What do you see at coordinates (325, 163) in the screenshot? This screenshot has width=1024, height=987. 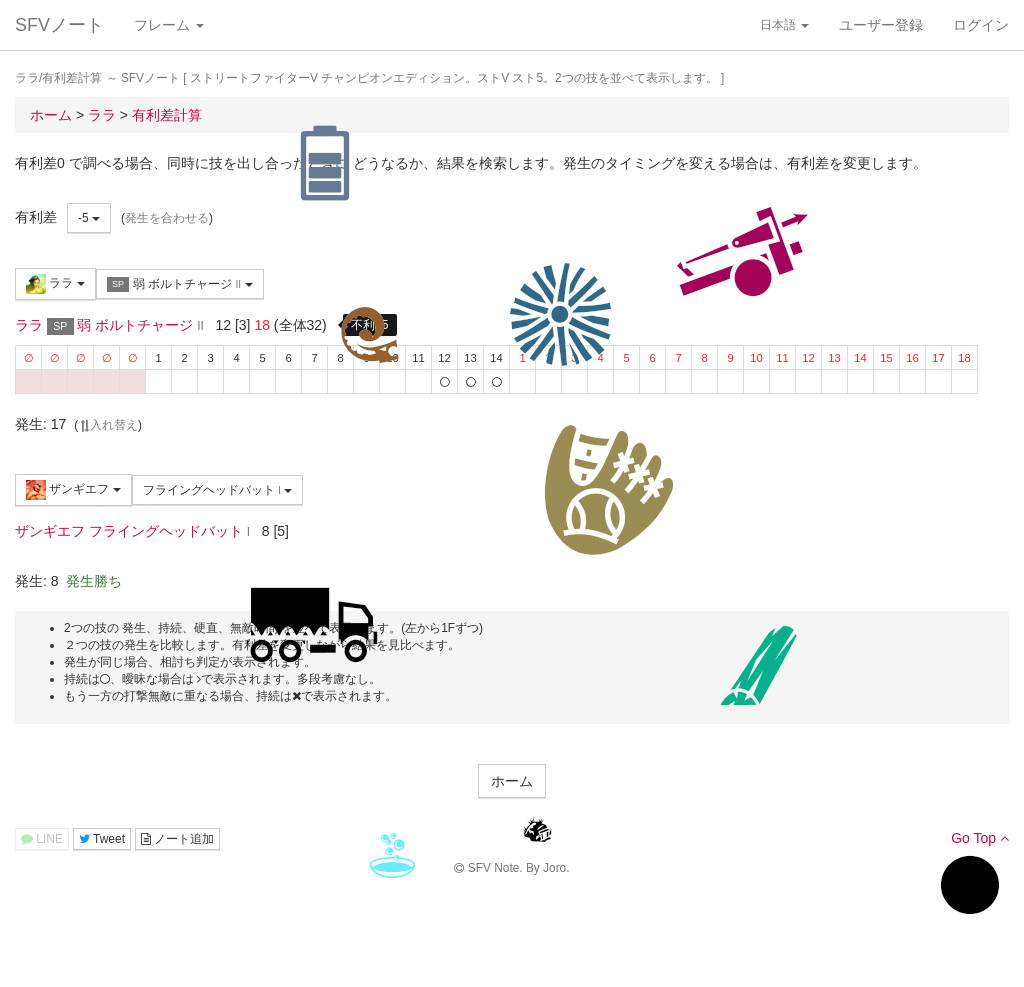 I see `indicates battery level at 75% charge` at bounding box center [325, 163].